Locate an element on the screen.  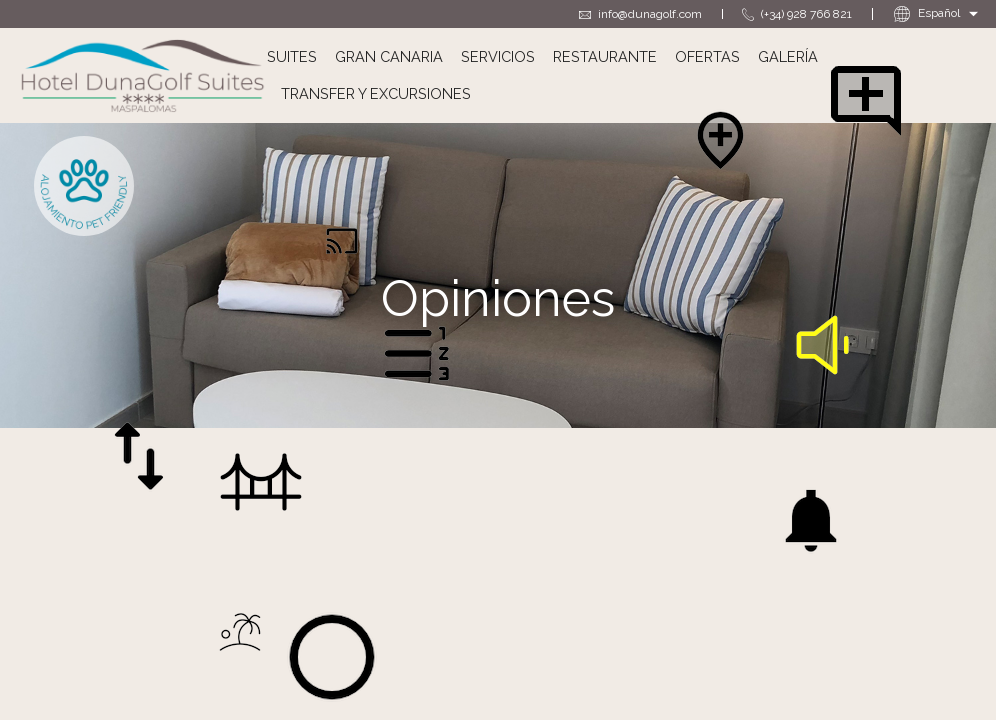
add a new location pin to the map is located at coordinates (720, 140).